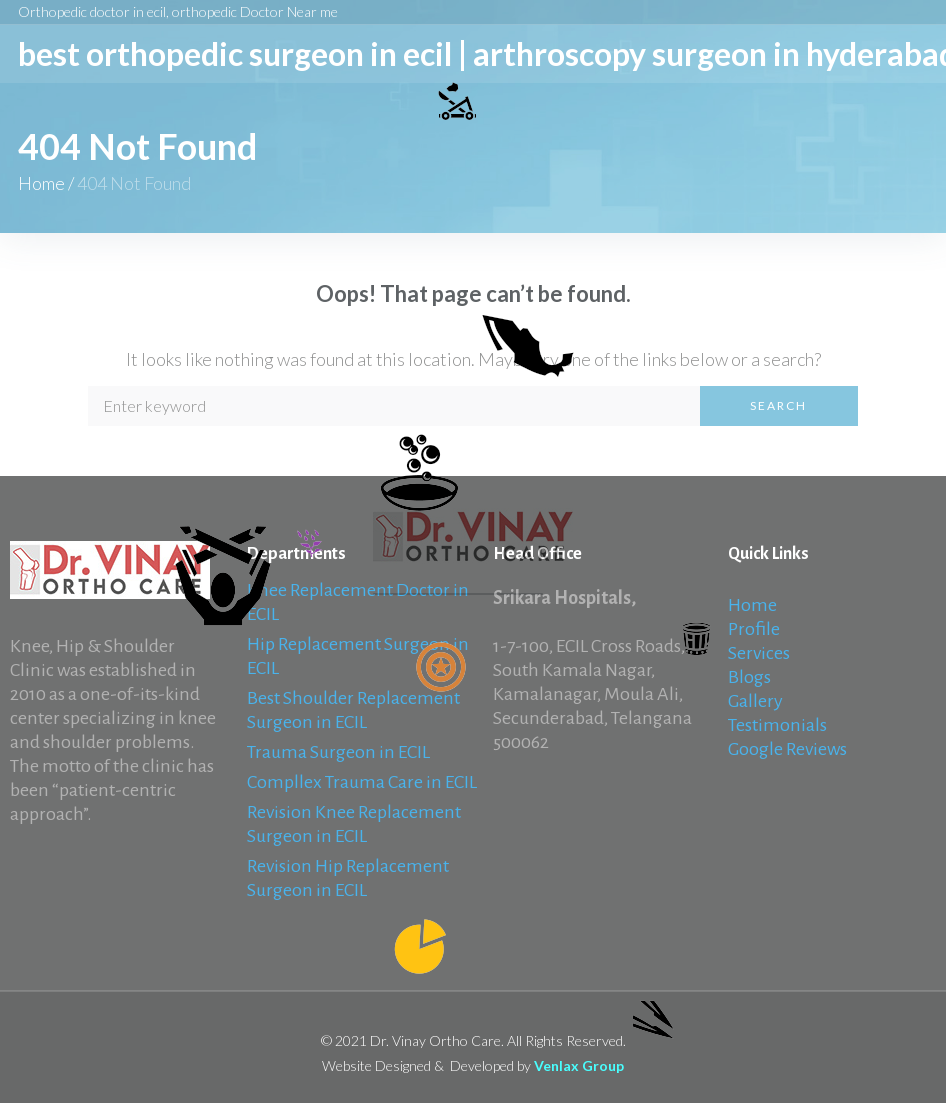 The image size is (946, 1103). What do you see at coordinates (441, 667) in the screenshot?
I see `represents american or patriotic-themed content` at bounding box center [441, 667].